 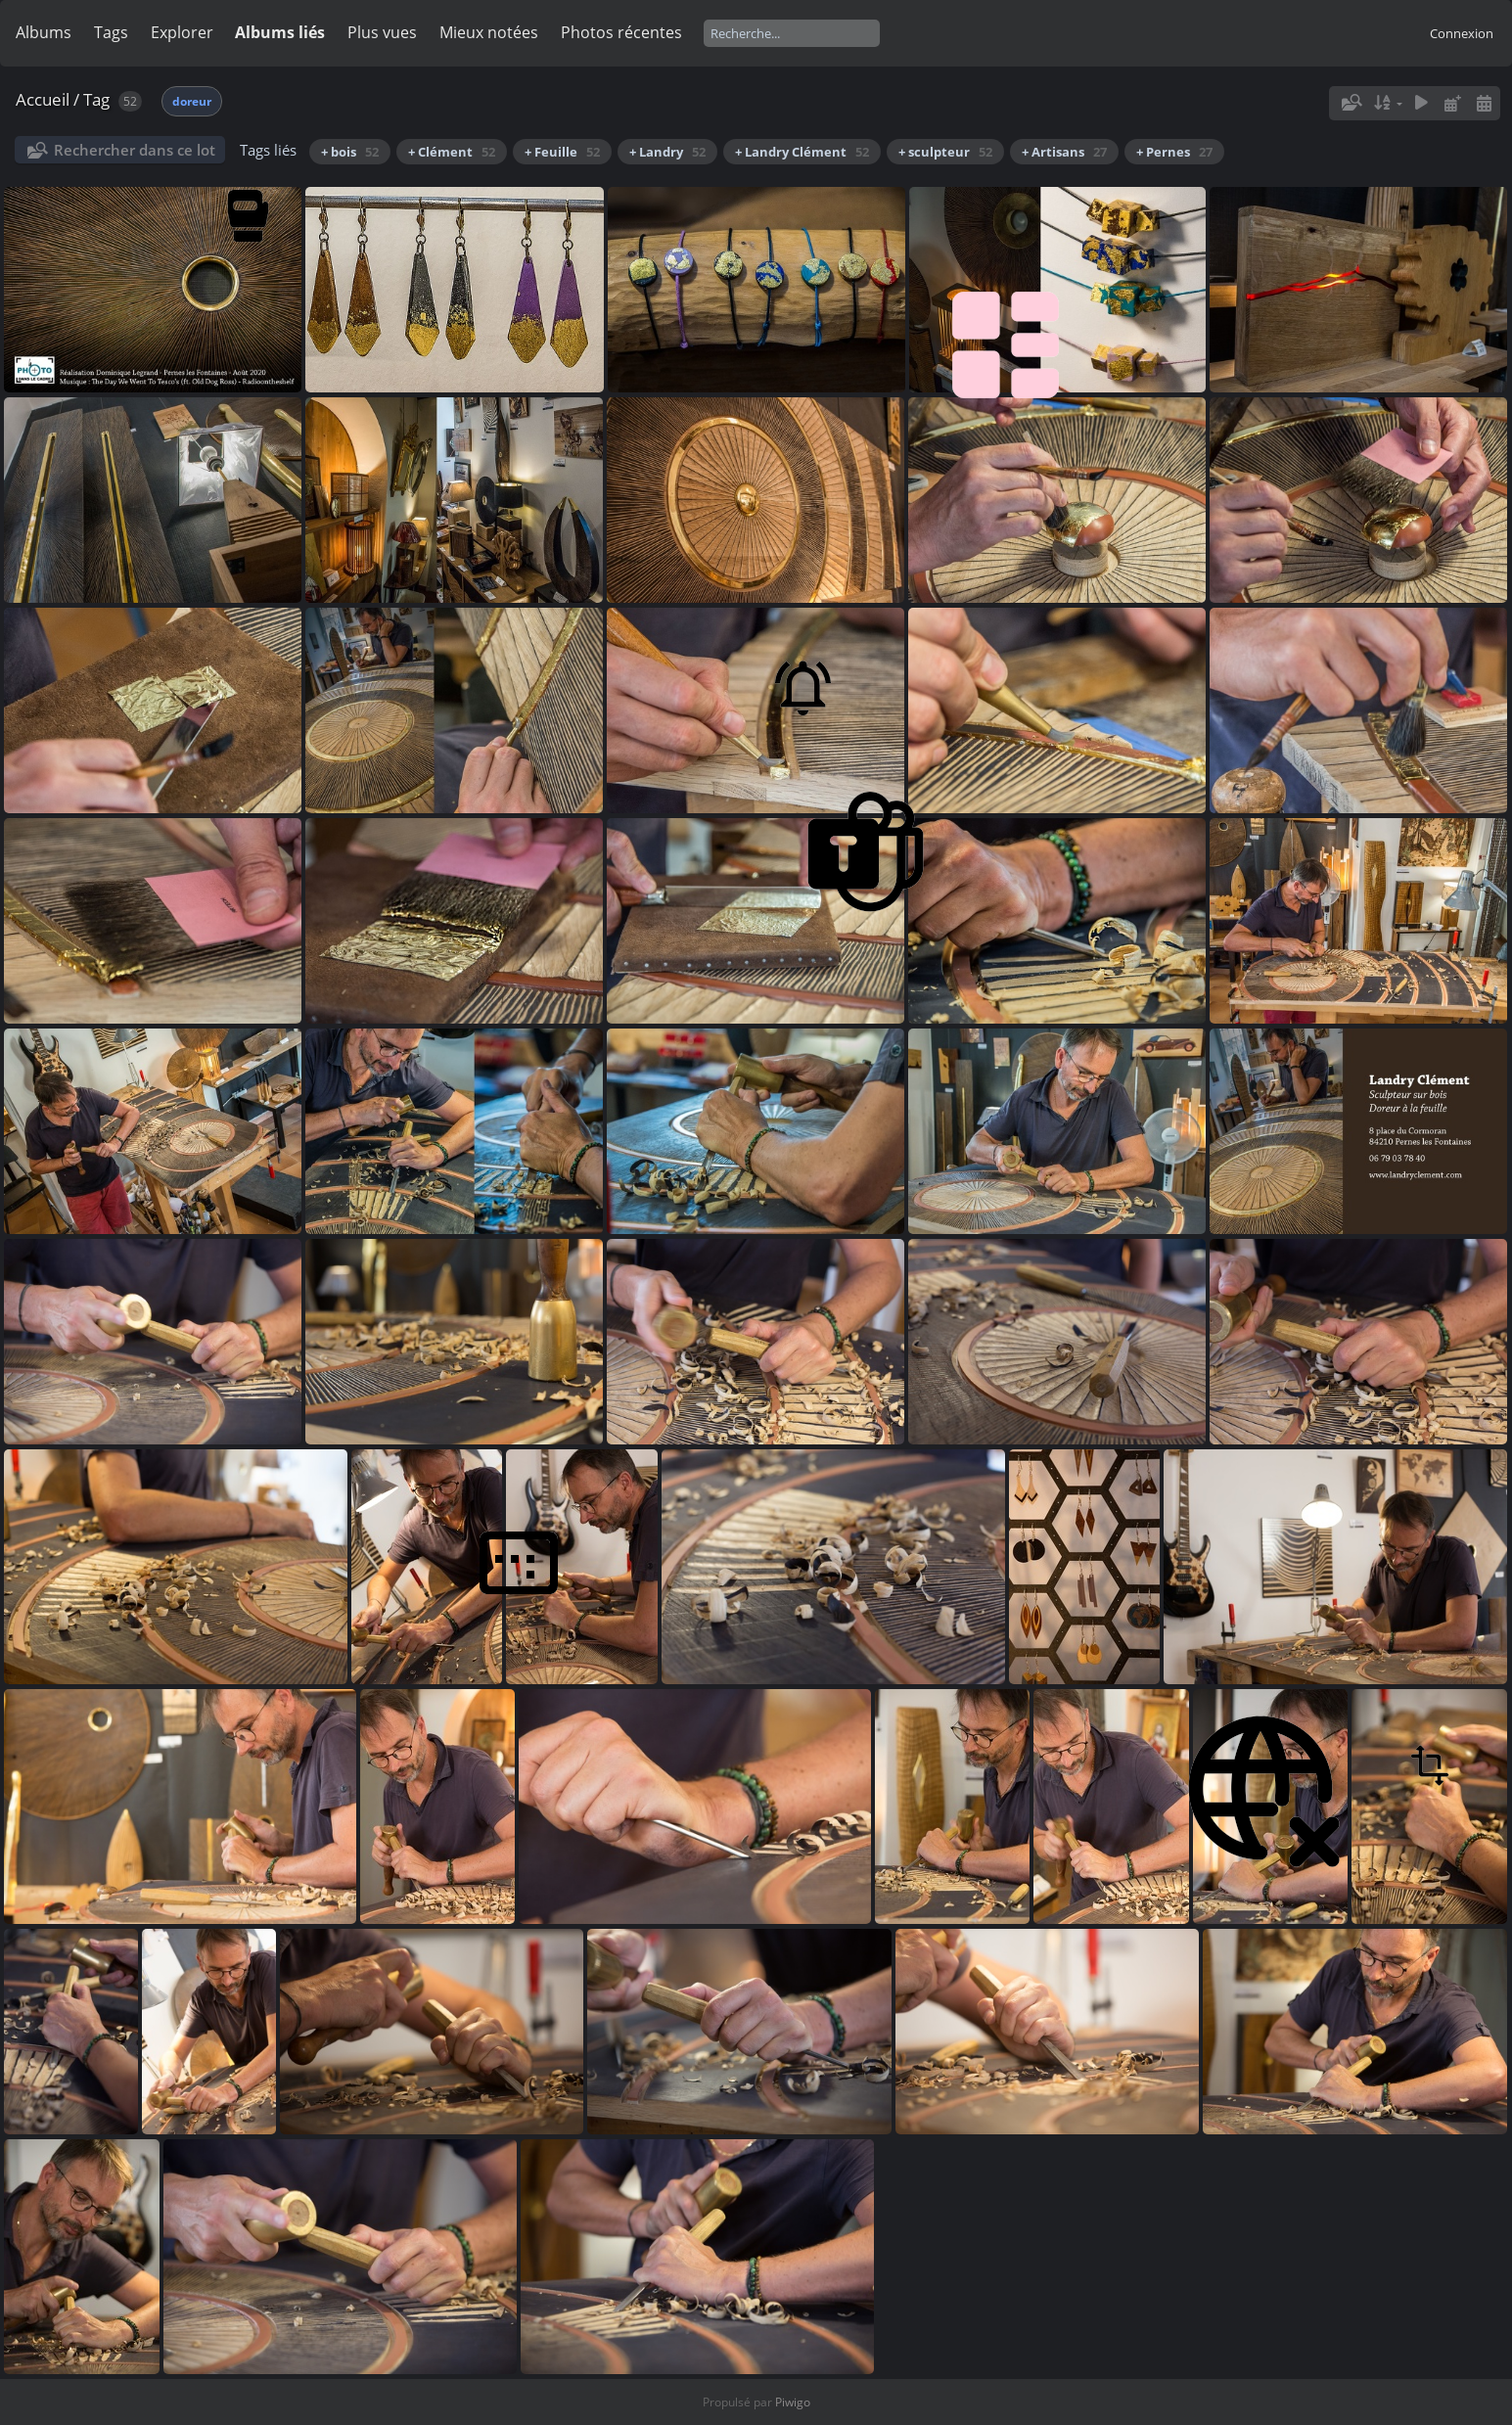 What do you see at coordinates (1430, 1765) in the screenshot?
I see `transform or resize an image` at bounding box center [1430, 1765].